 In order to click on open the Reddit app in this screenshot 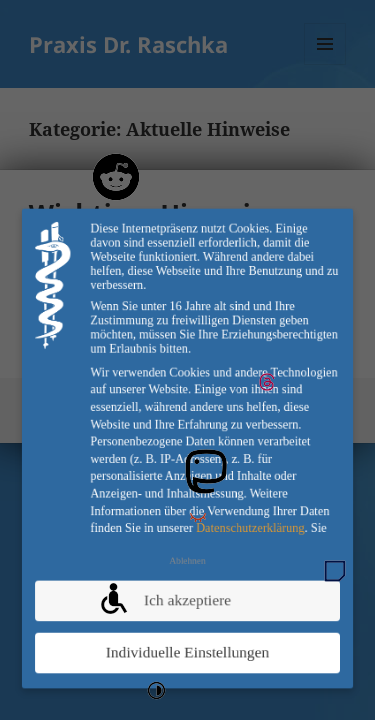, I will do `click(116, 177)`.